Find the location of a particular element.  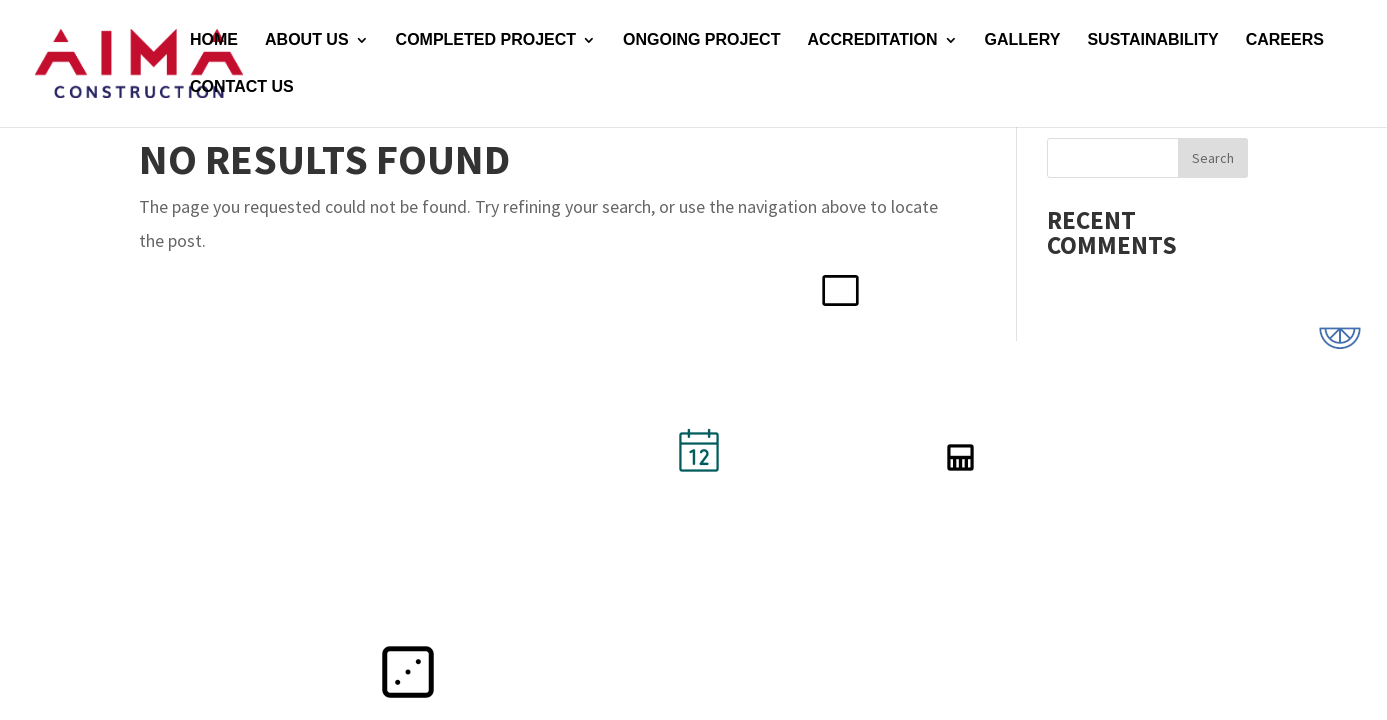

indicates citrus or fruit-related content is located at coordinates (1340, 335).